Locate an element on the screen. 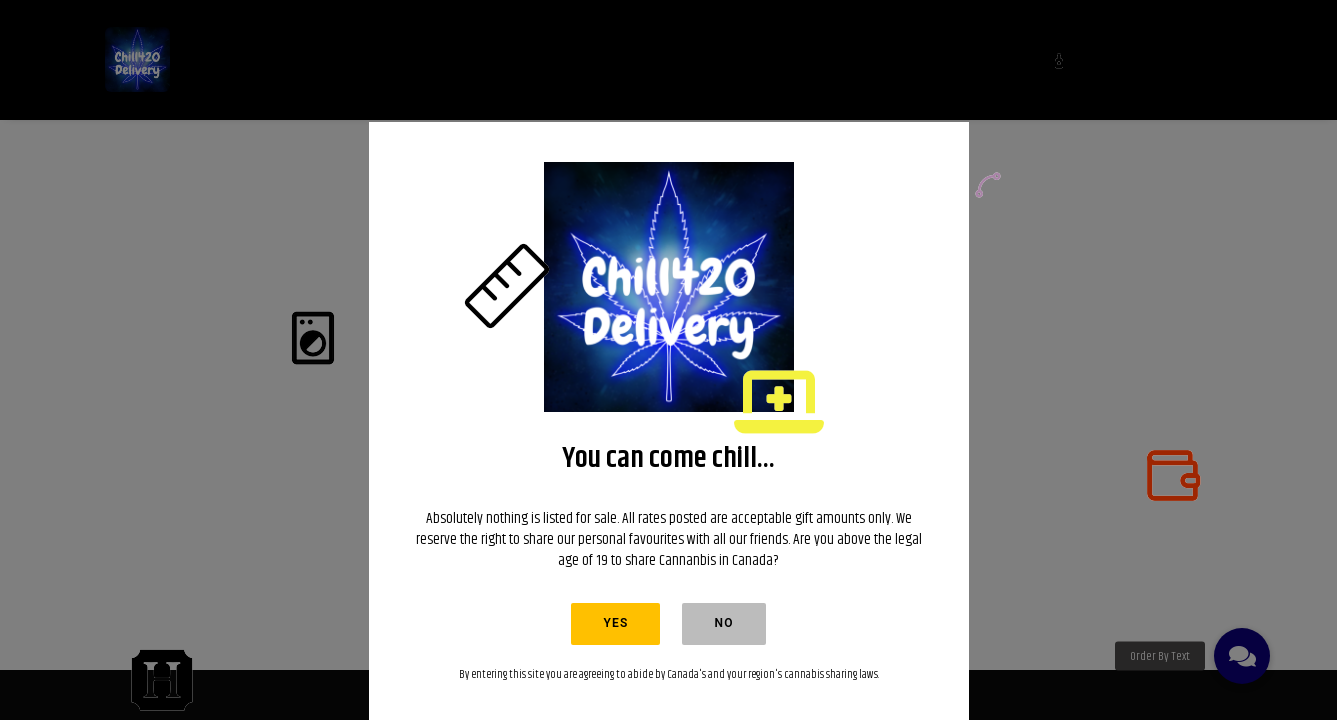 The width and height of the screenshot is (1337, 720). access your digital wallet is located at coordinates (1172, 475).